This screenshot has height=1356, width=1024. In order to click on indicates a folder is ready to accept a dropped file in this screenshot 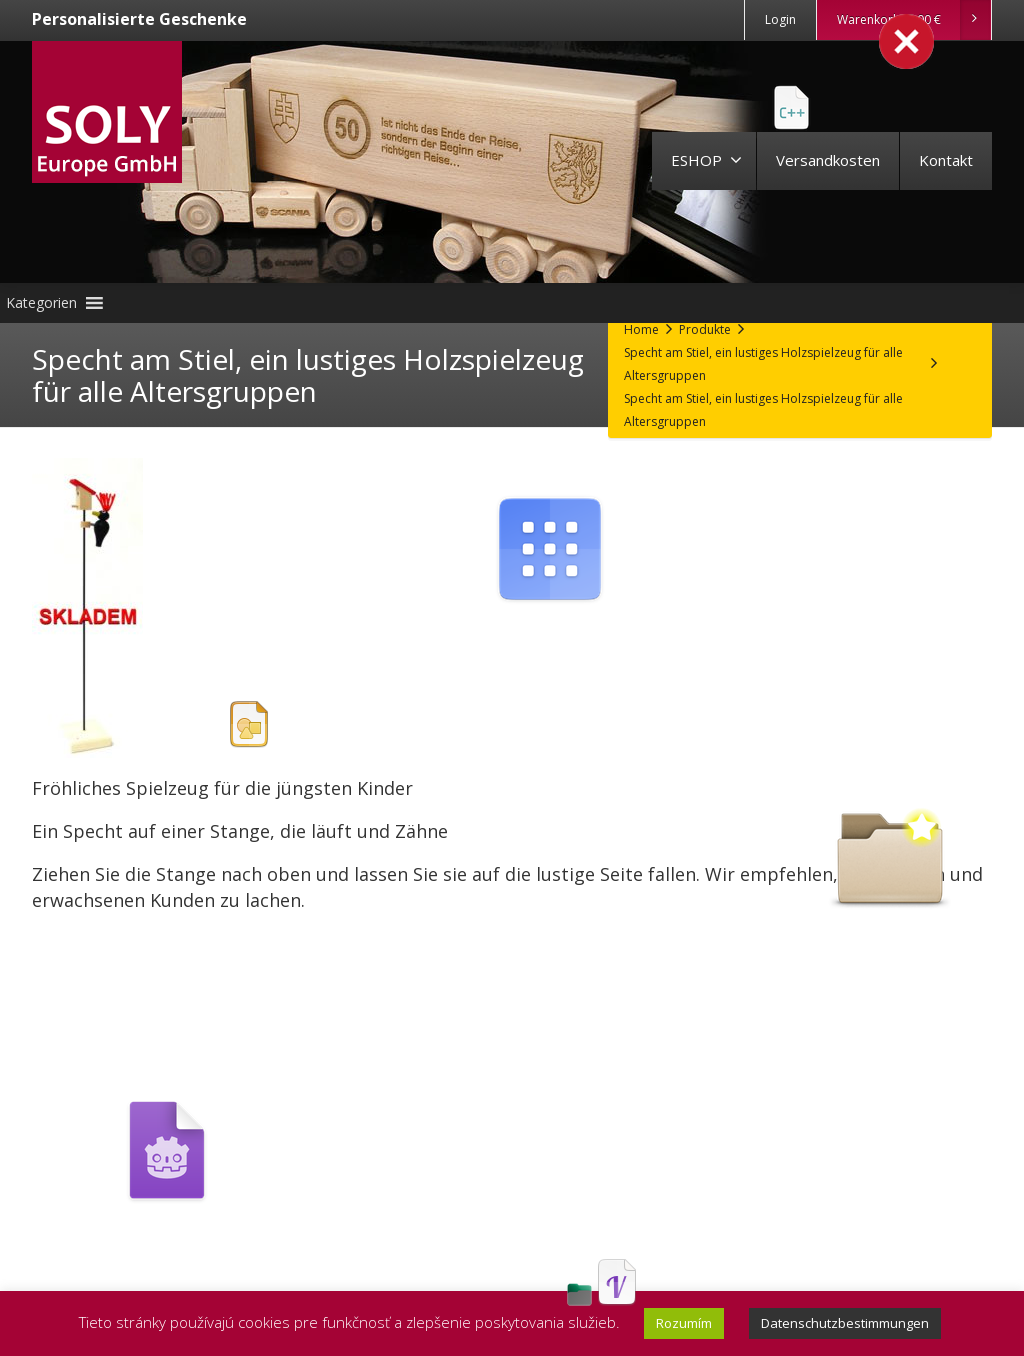, I will do `click(579, 1294)`.